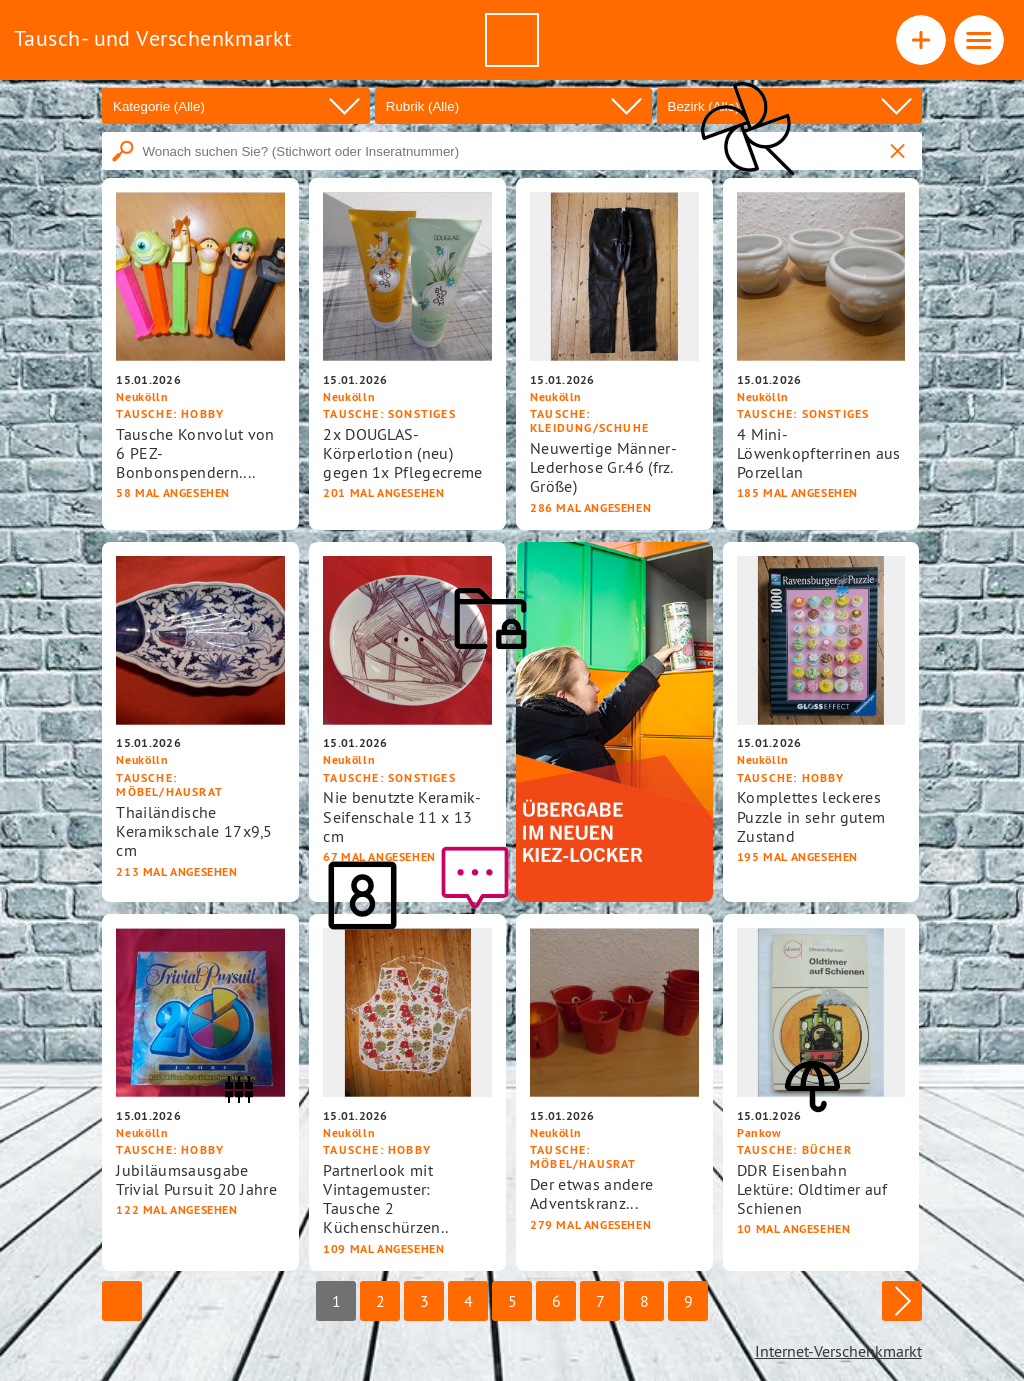  What do you see at coordinates (239, 1089) in the screenshot?
I see `configure audio or video input components` at bounding box center [239, 1089].